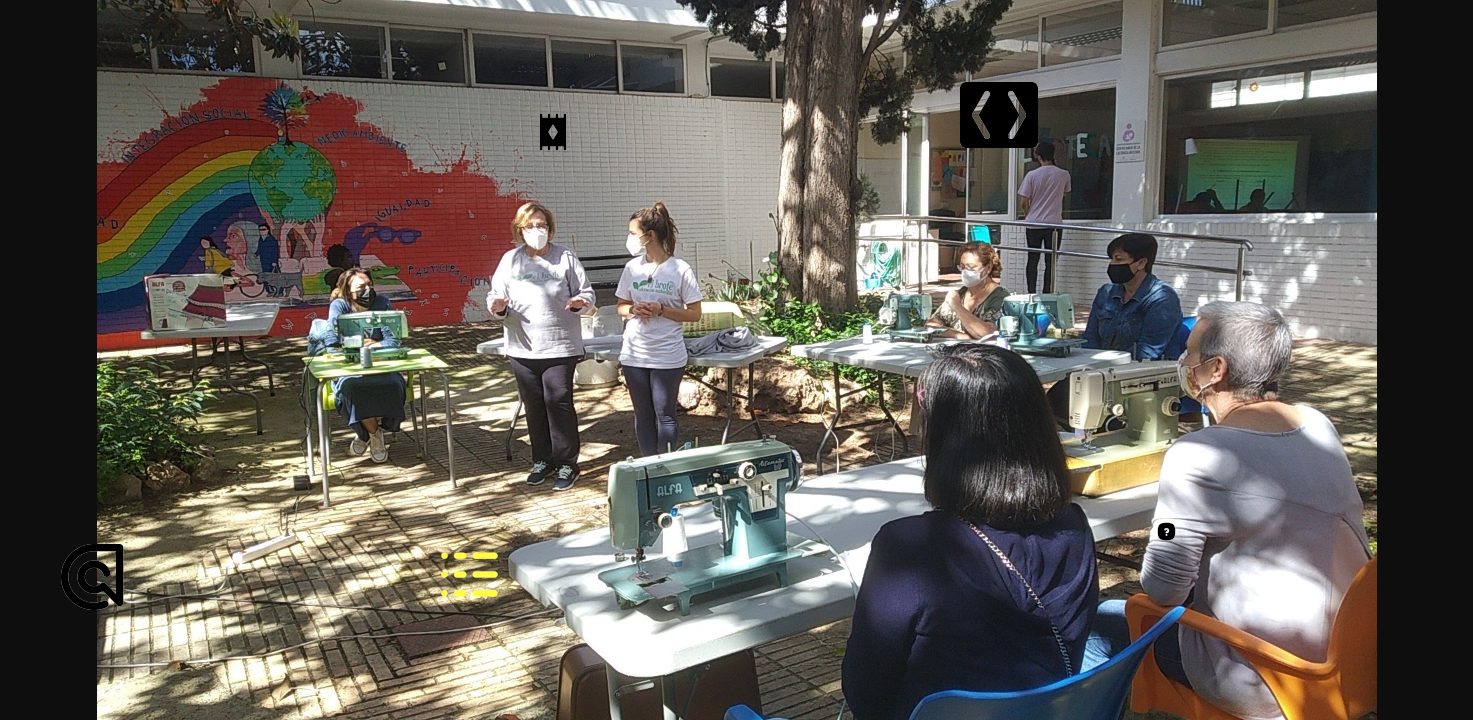 The width and height of the screenshot is (1473, 720). I want to click on view system logs or activity history, so click(469, 574).